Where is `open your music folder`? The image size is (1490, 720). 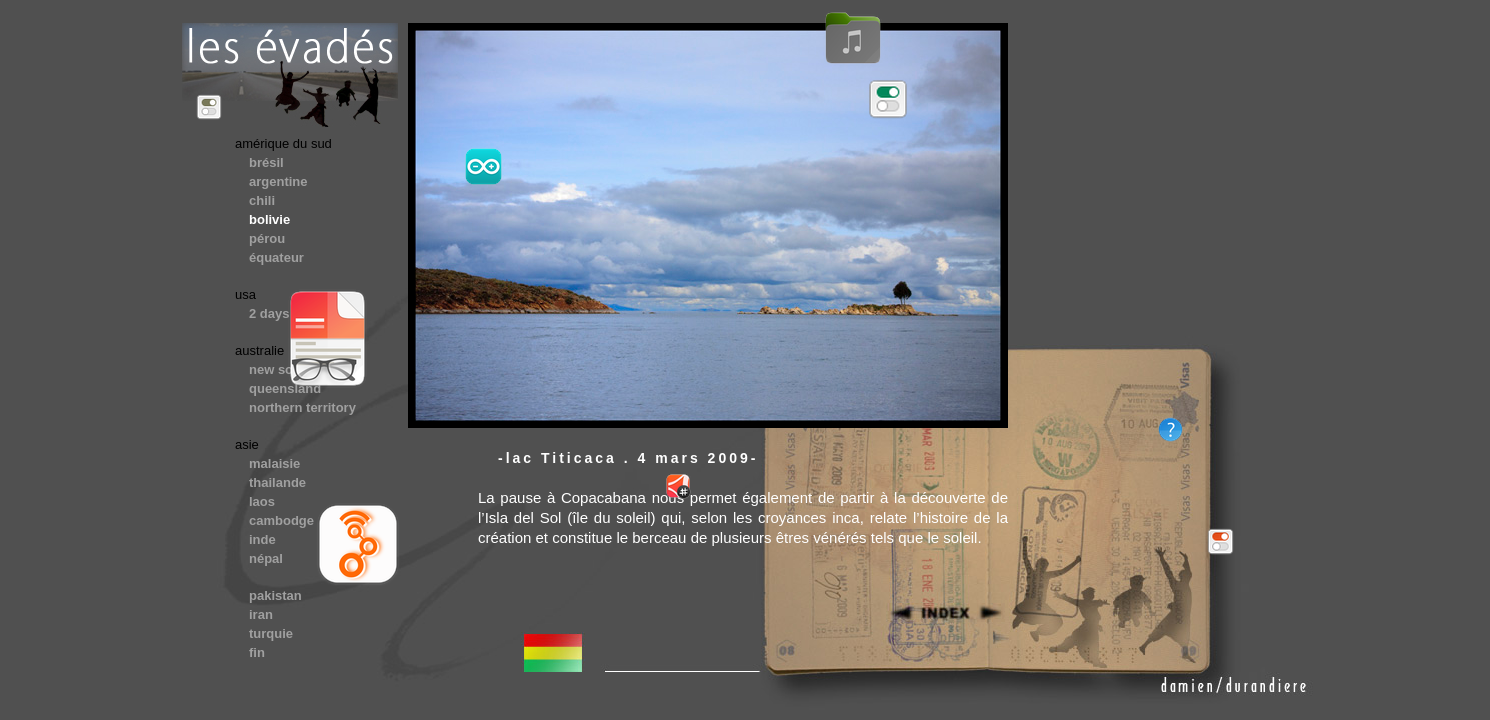
open your music folder is located at coordinates (853, 38).